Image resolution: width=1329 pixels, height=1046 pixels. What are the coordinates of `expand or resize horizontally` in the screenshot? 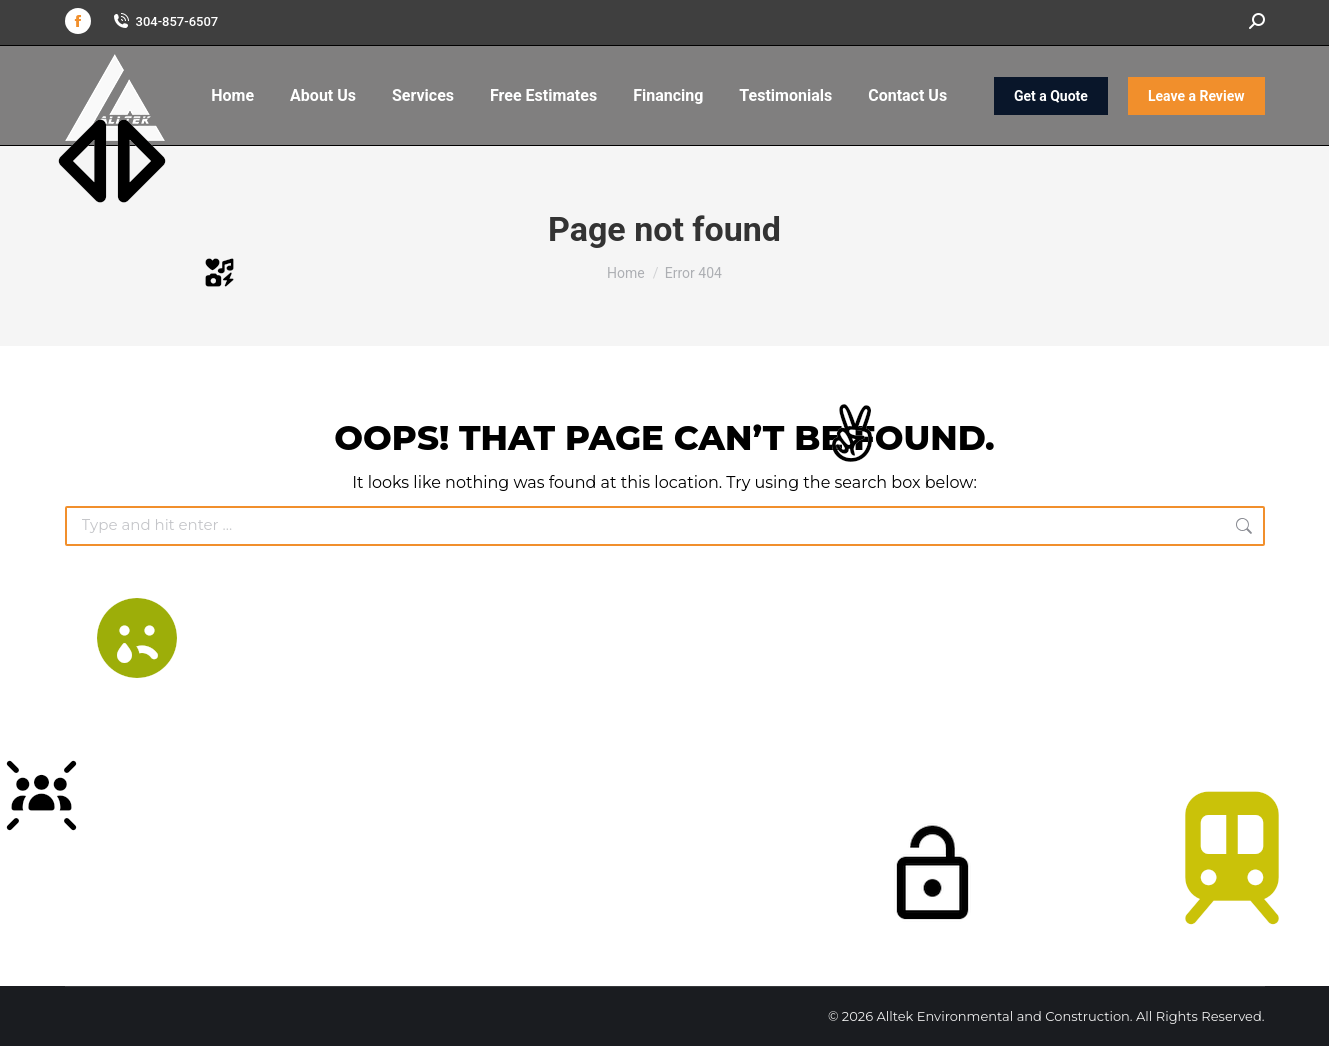 It's located at (112, 161).